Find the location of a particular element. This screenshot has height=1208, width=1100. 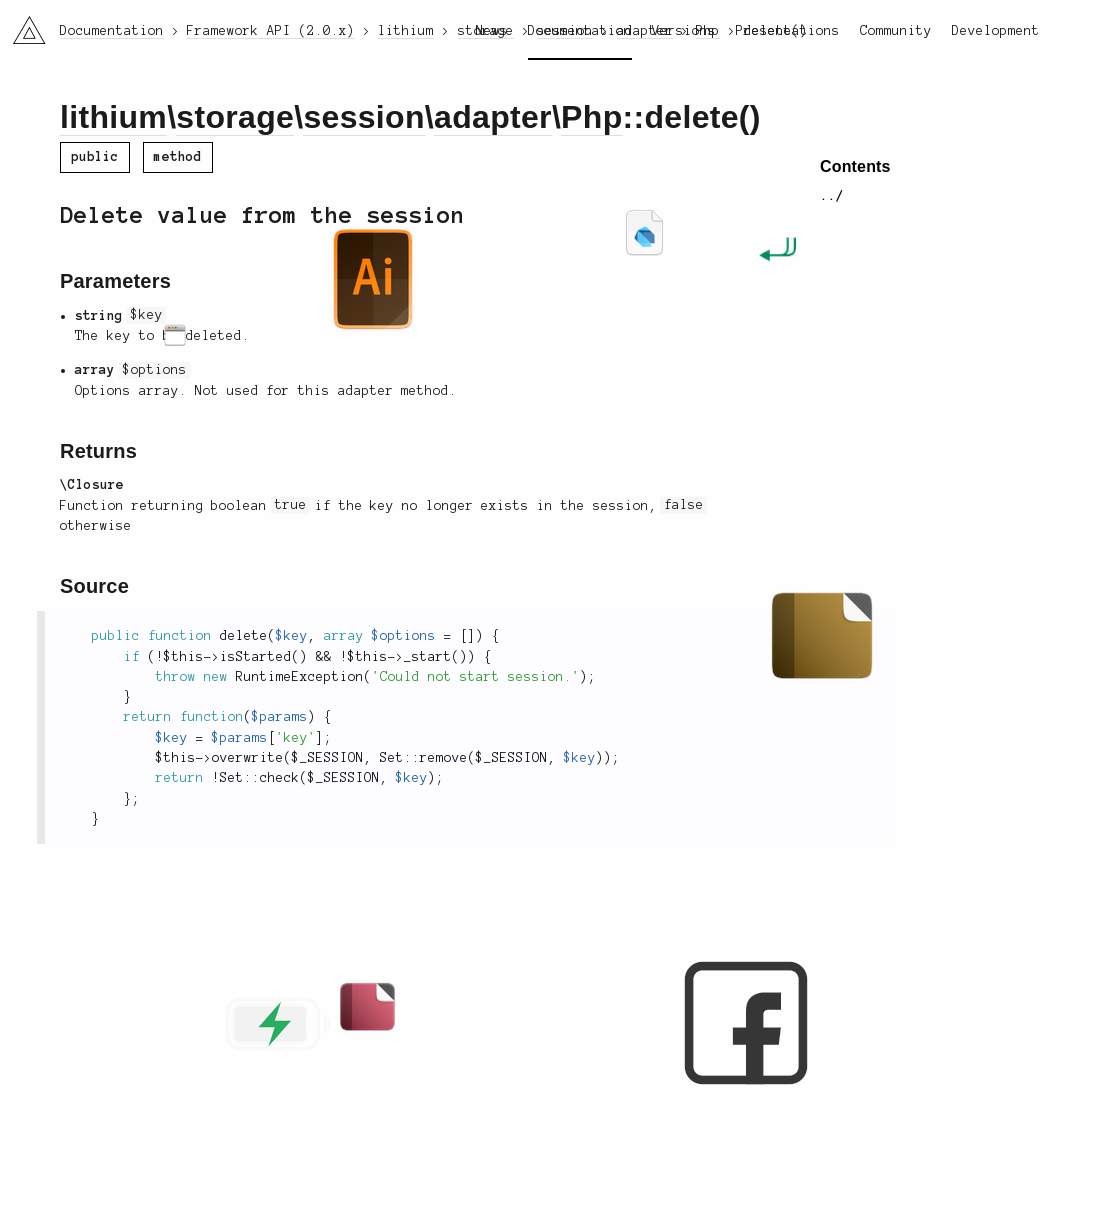

change desktop wallpaper settings is located at coordinates (822, 632).